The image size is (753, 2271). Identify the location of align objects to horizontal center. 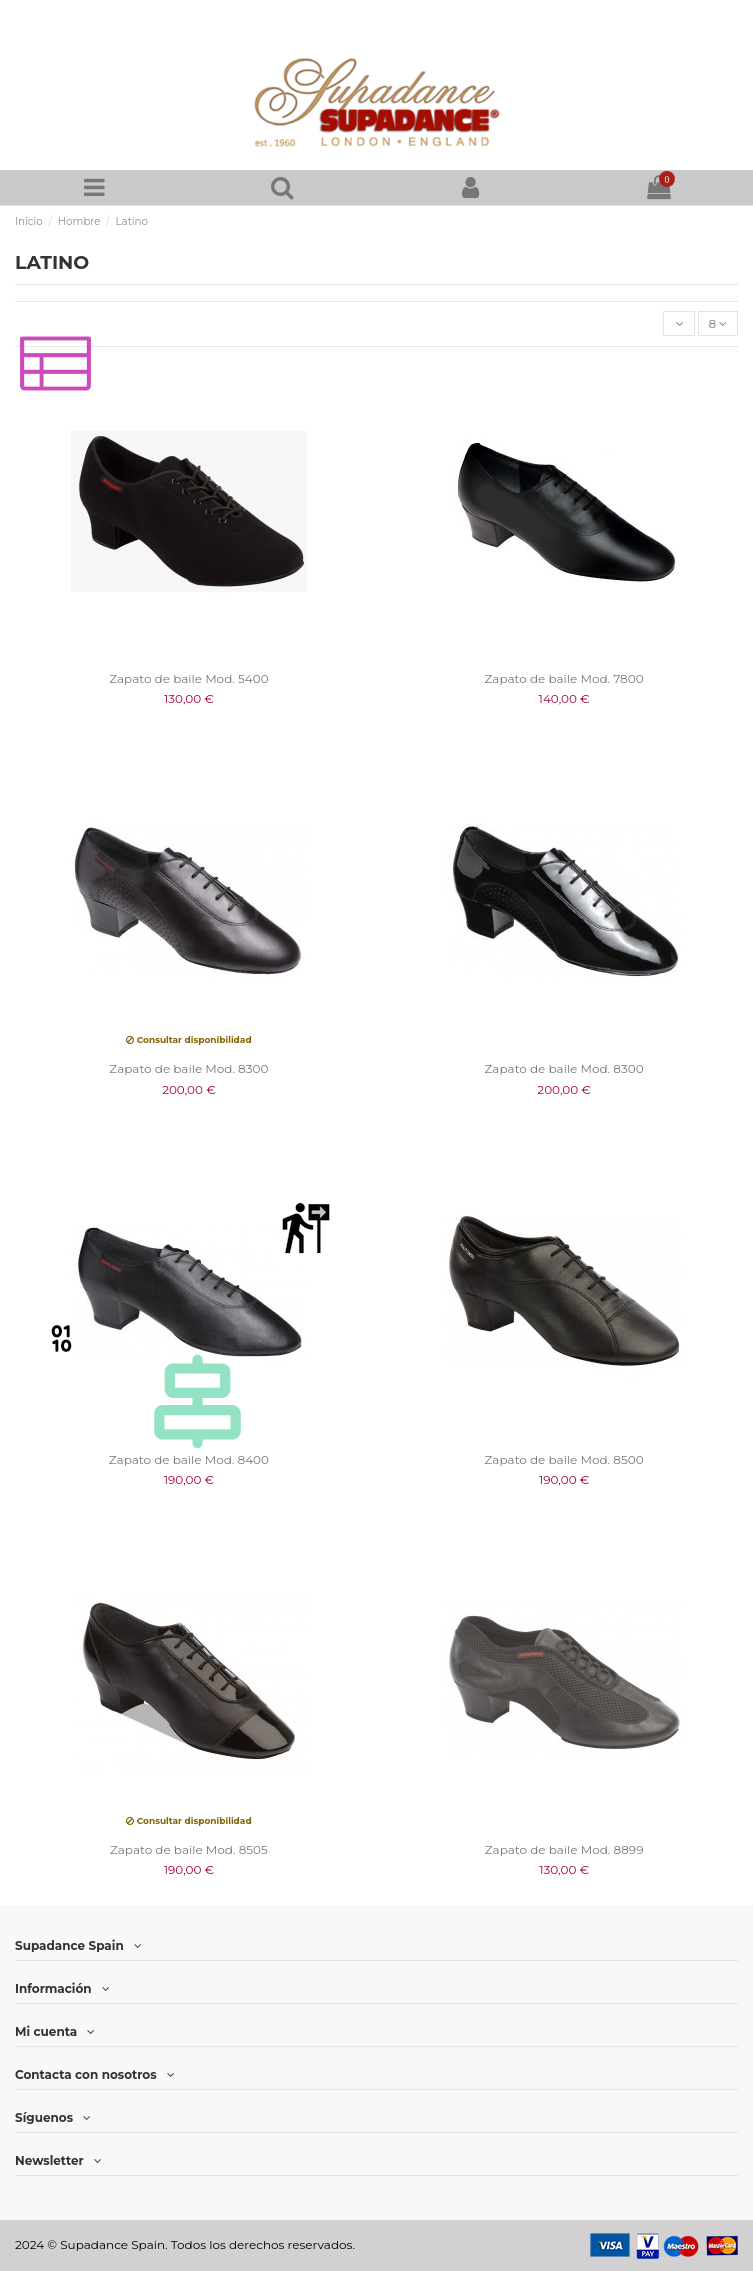
(197, 1401).